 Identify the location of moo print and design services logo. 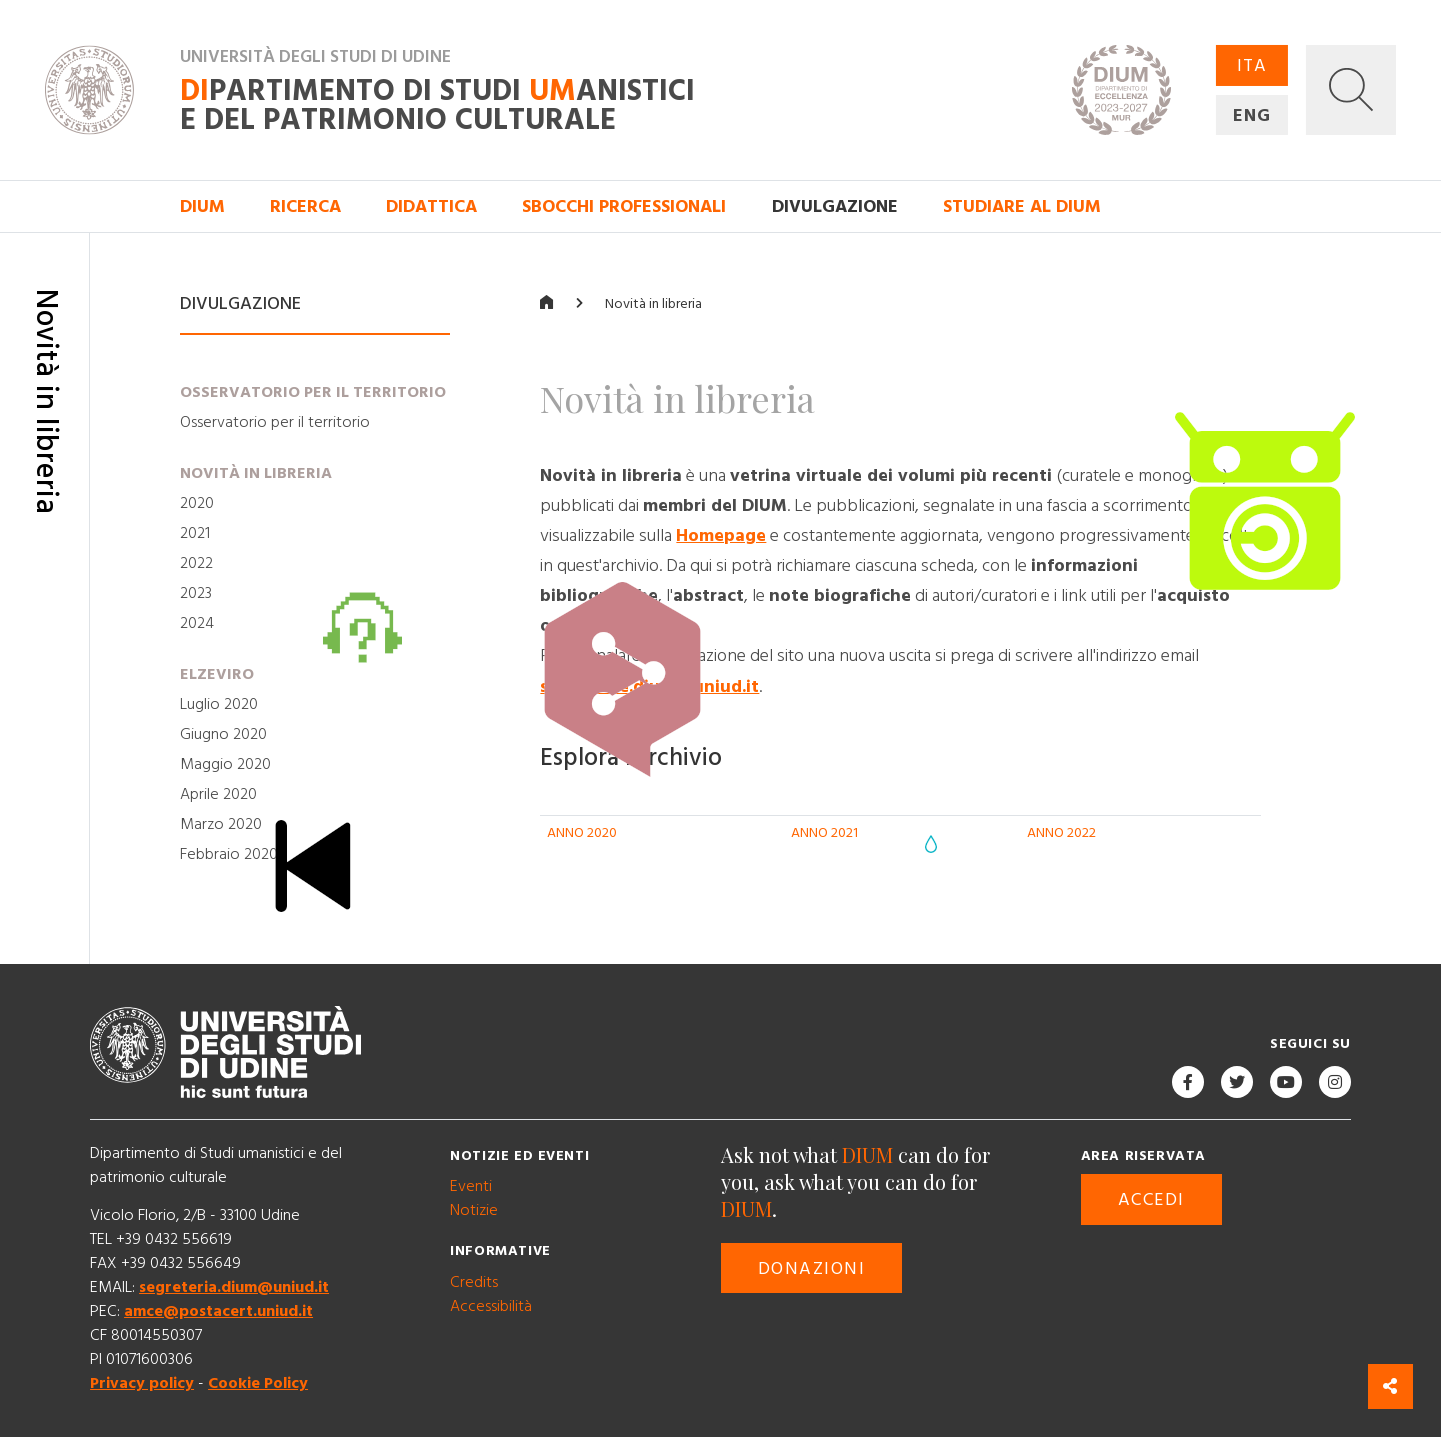
(931, 844).